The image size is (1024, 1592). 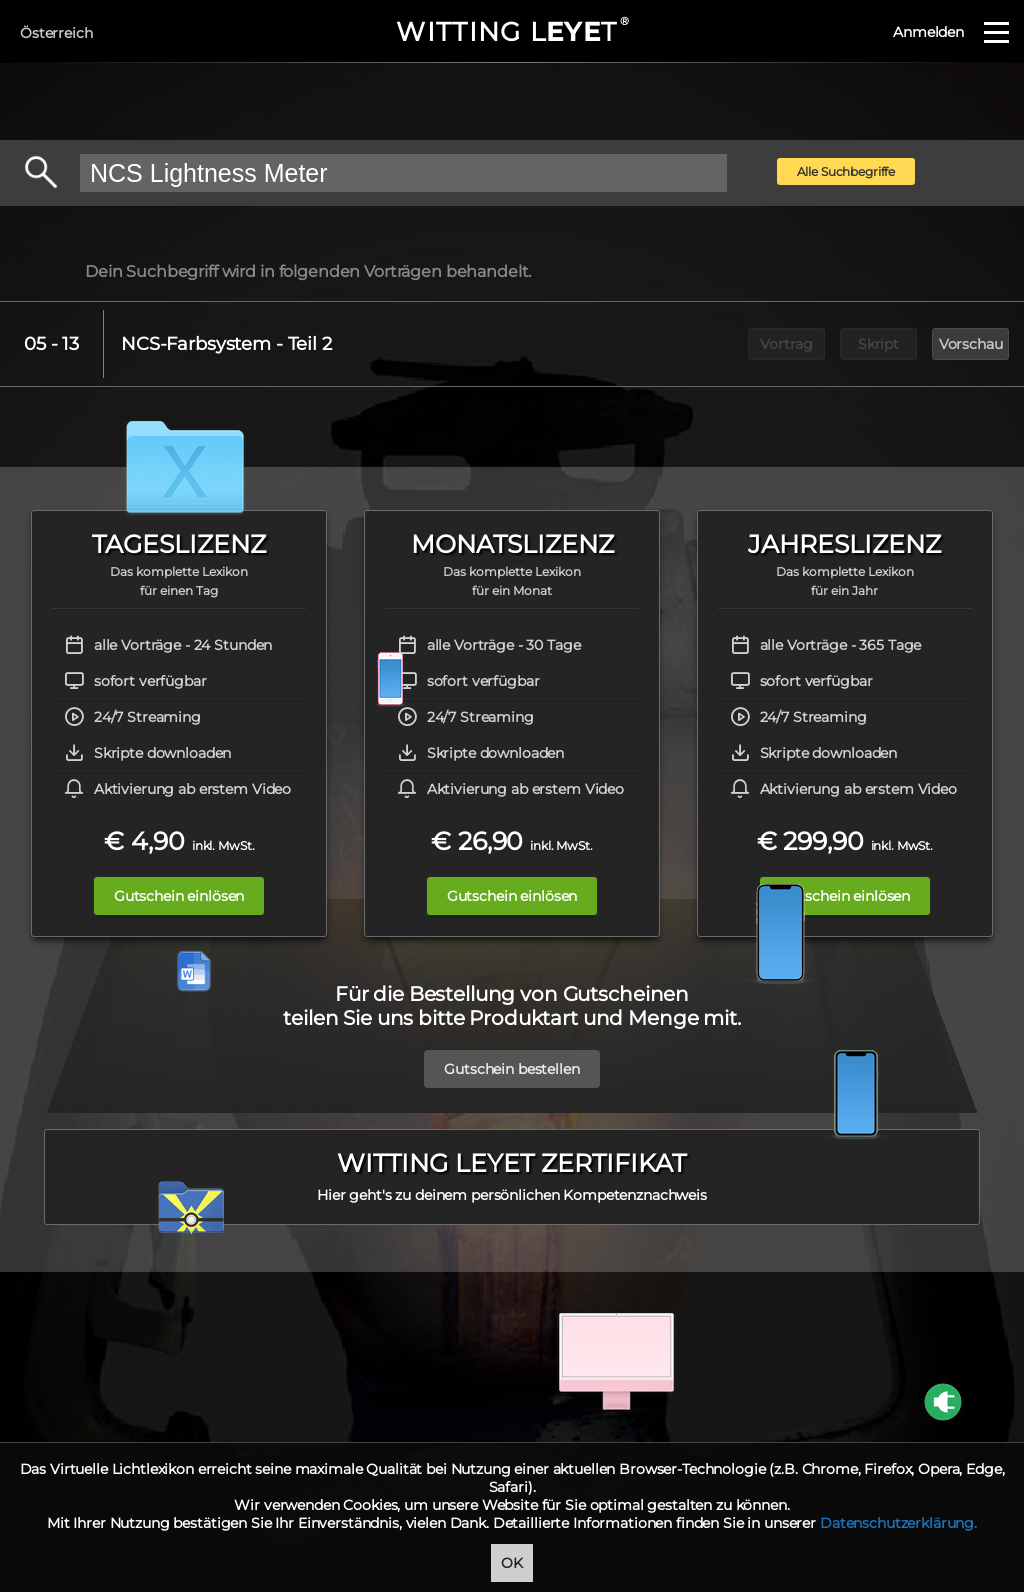 What do you see at coordinates (943, 1402) in the screenshot?
I see `indicates a mounted or connected drive` at bounding box center [943, 1402].